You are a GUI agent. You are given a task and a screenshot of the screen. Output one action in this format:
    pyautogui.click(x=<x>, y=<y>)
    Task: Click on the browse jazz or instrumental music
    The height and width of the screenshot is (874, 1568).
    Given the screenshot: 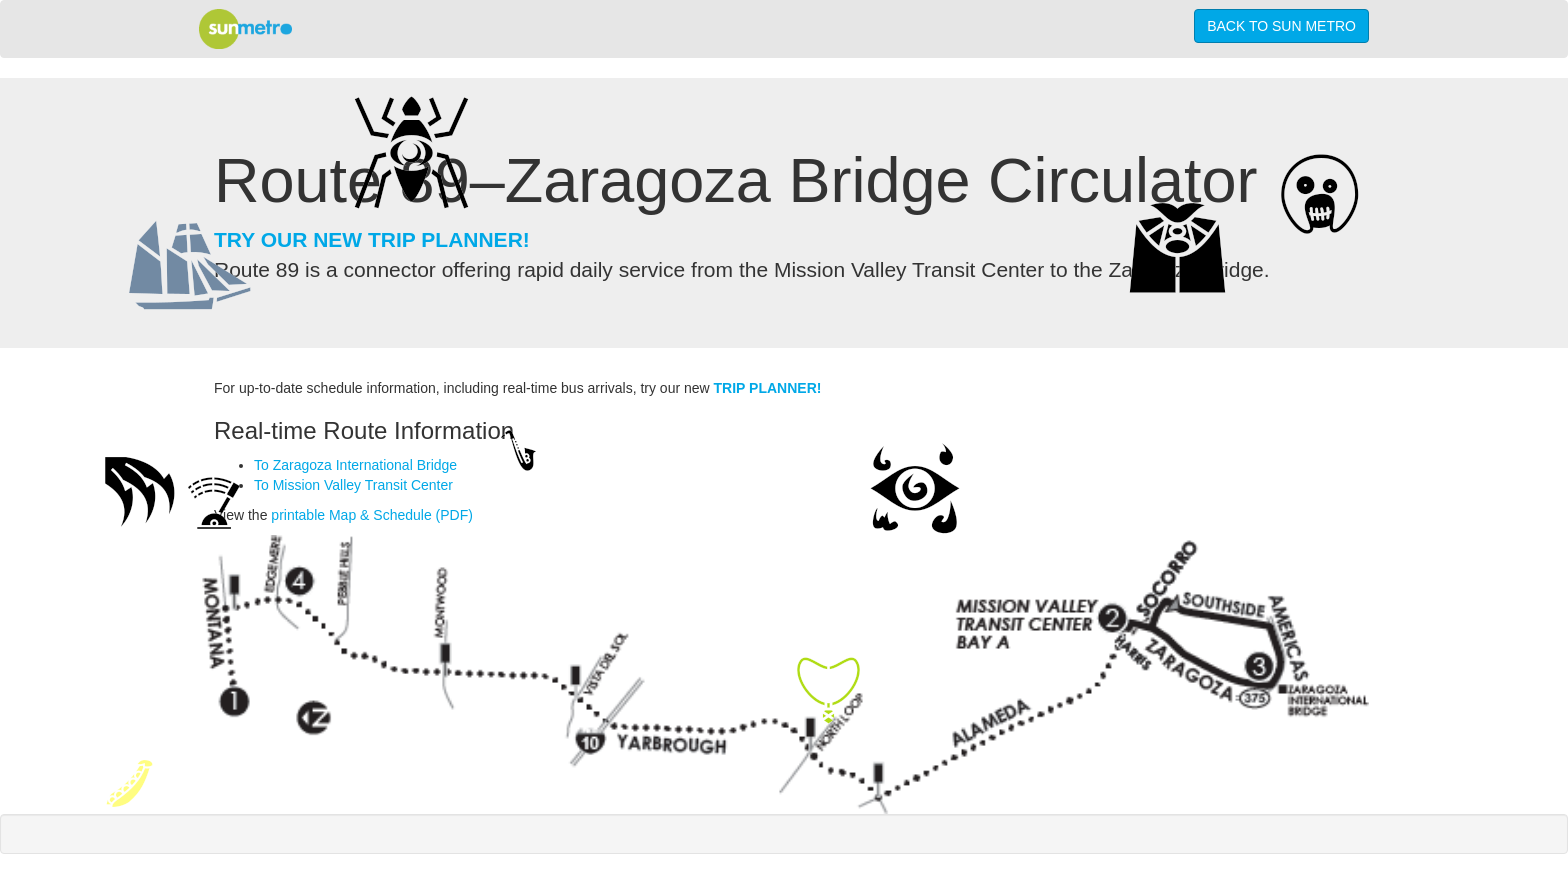 What is the action you would take?
    pyautogui.click(x=518, y=450)
    